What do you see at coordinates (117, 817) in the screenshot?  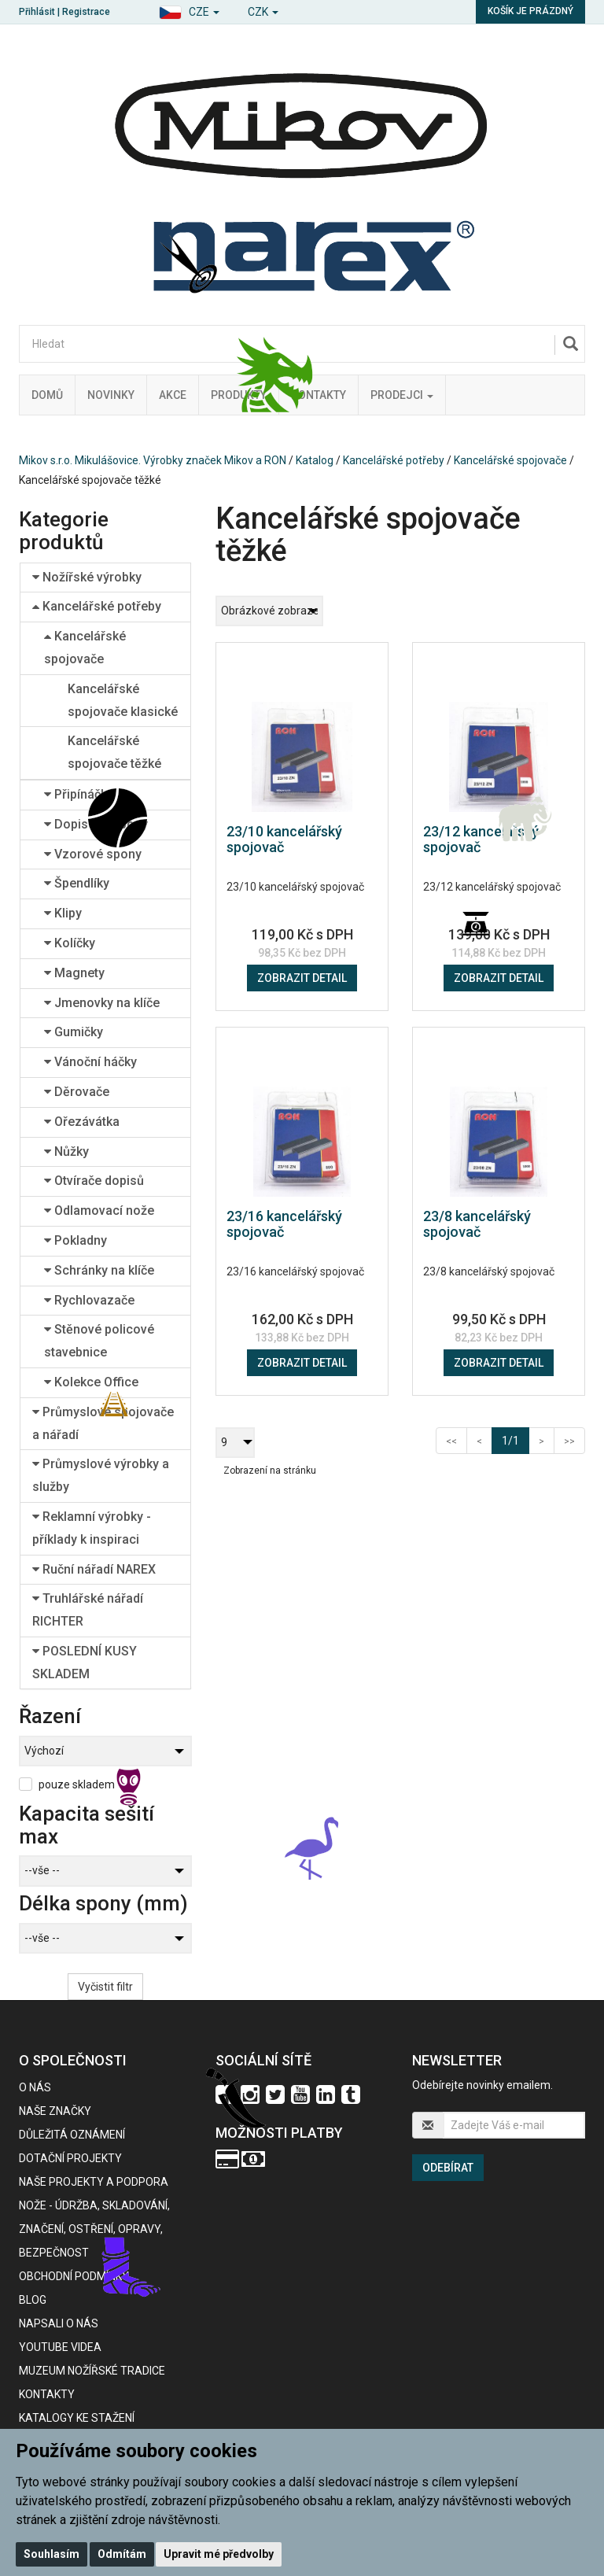 I see `access tennis or sports-related features` at bounding box center [117, 817].